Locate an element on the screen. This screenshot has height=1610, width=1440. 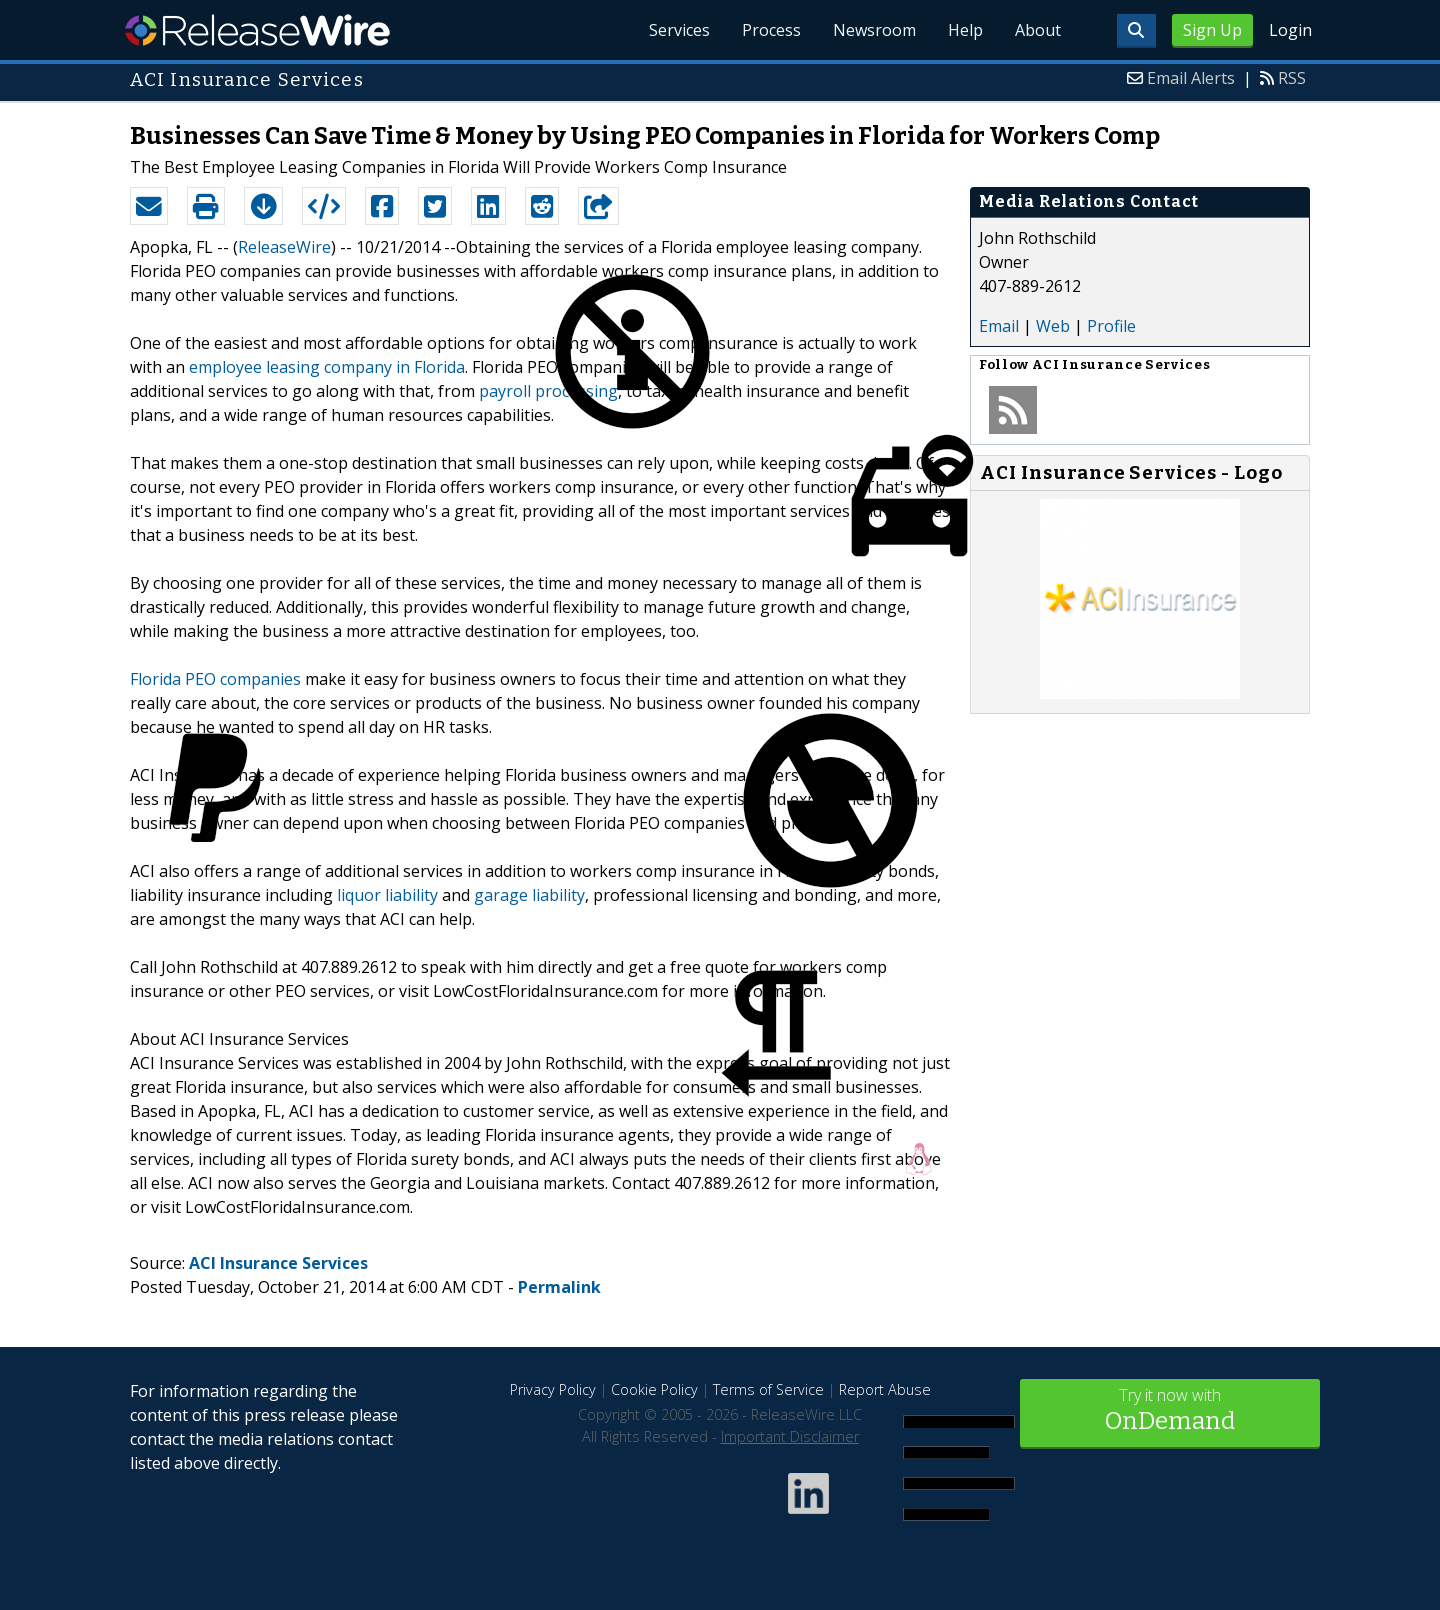
request a wifi-enabled taxi or rideshare is located at coordinates (909, 498).